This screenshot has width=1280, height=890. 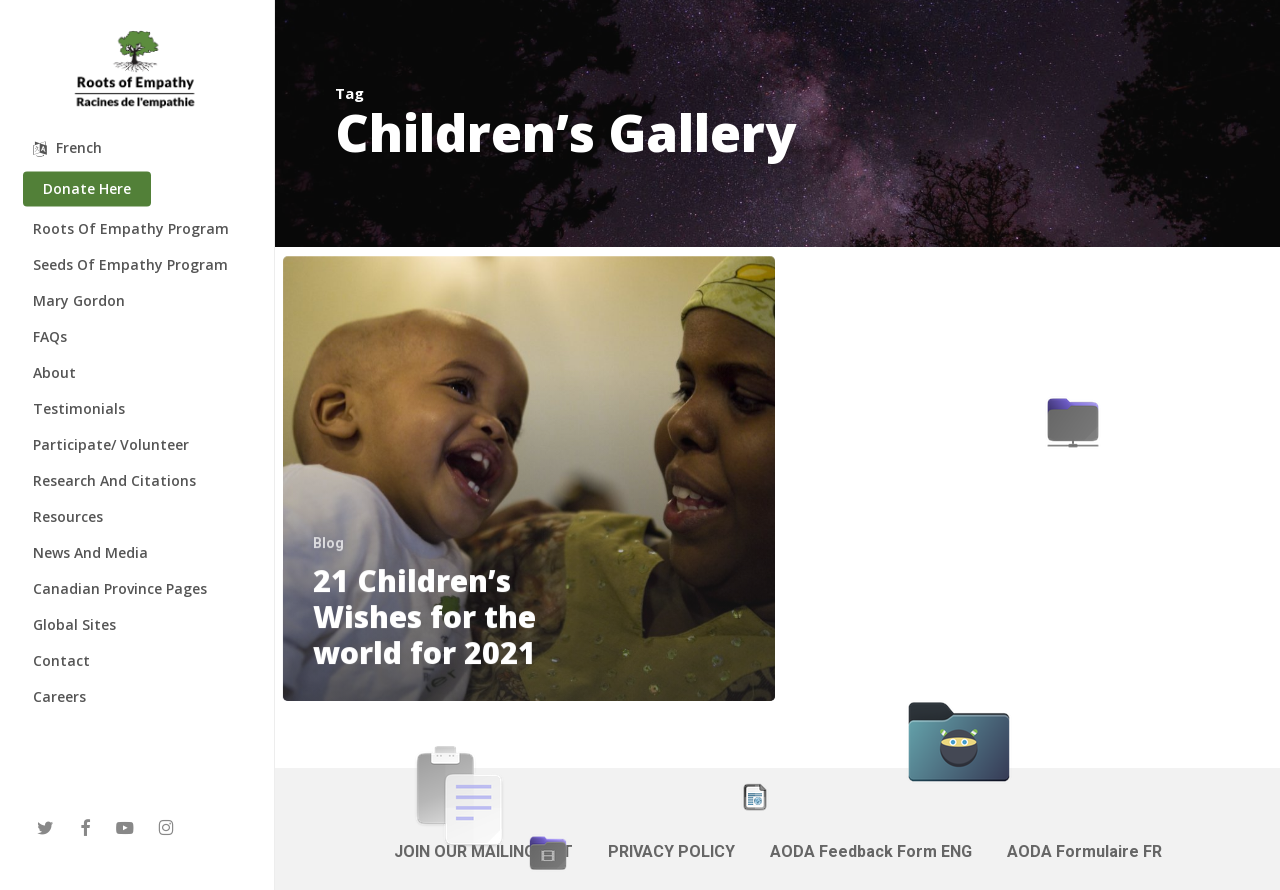 I want to click on open your videos folder, so click(x=548, y=853).